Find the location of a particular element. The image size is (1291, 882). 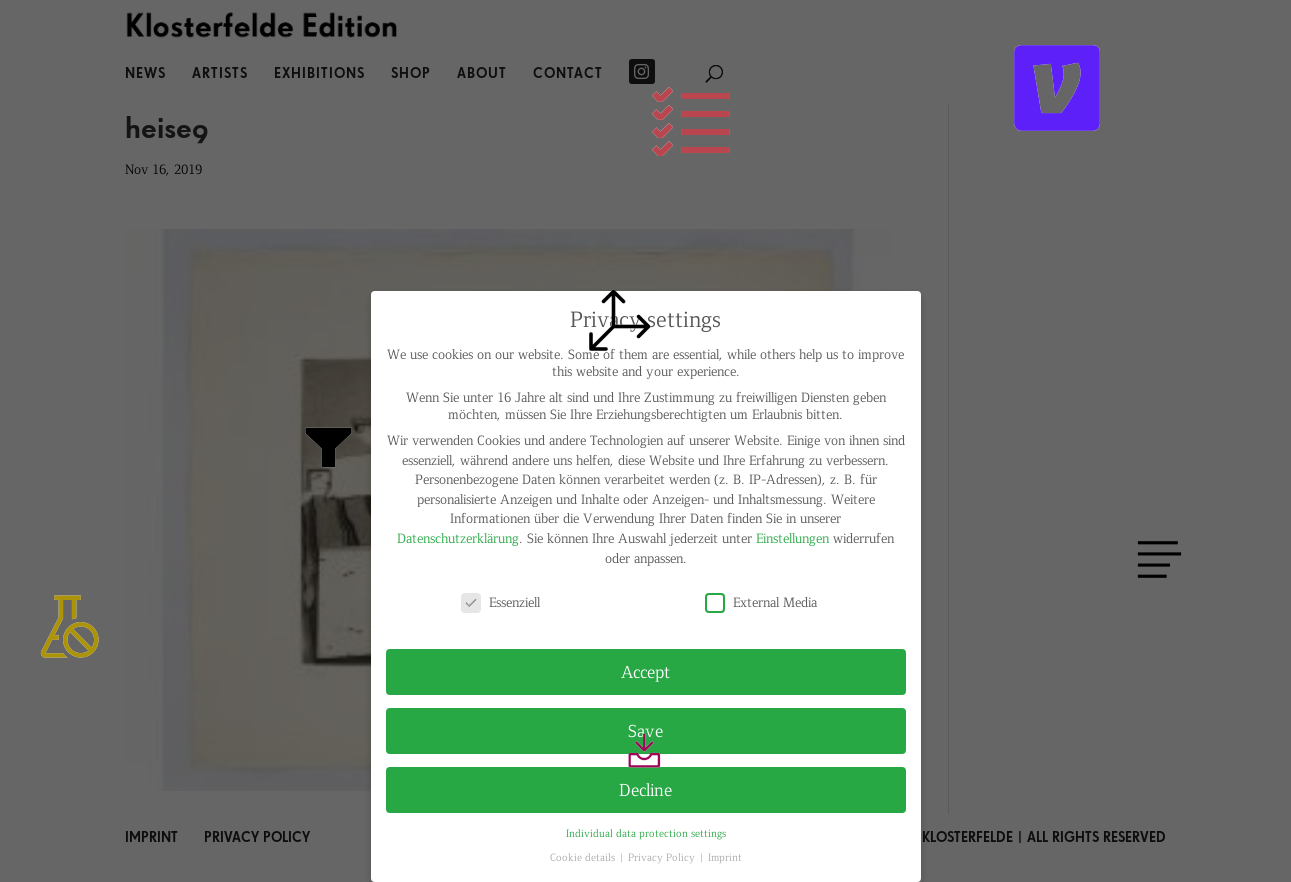

view items in a flat list format is located at coordinates (1159, 559).